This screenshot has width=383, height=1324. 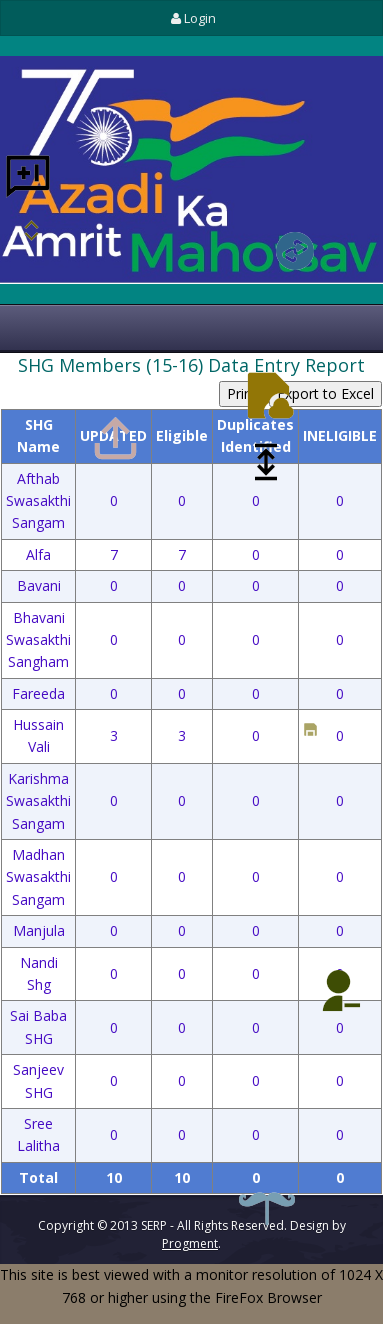 I want to click on share content with others, so click(x=115, y=438).